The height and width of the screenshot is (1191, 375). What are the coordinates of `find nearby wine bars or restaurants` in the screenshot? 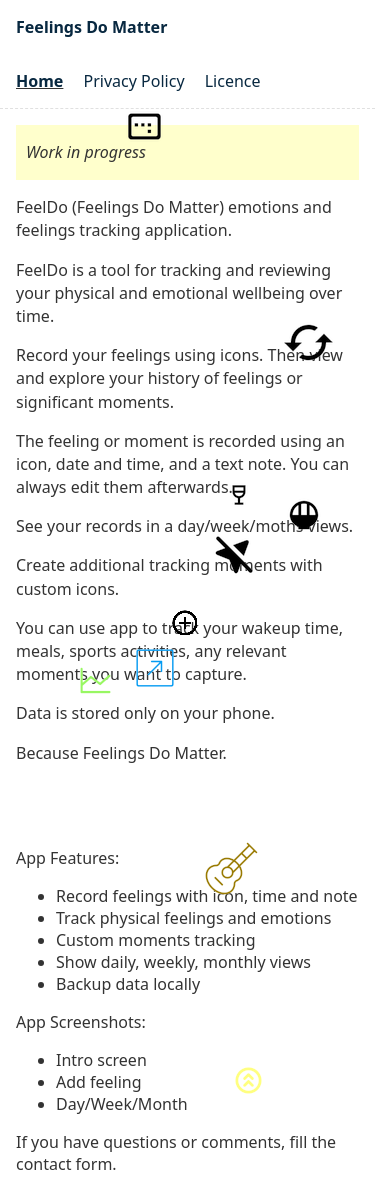 It's located at (239, 495).